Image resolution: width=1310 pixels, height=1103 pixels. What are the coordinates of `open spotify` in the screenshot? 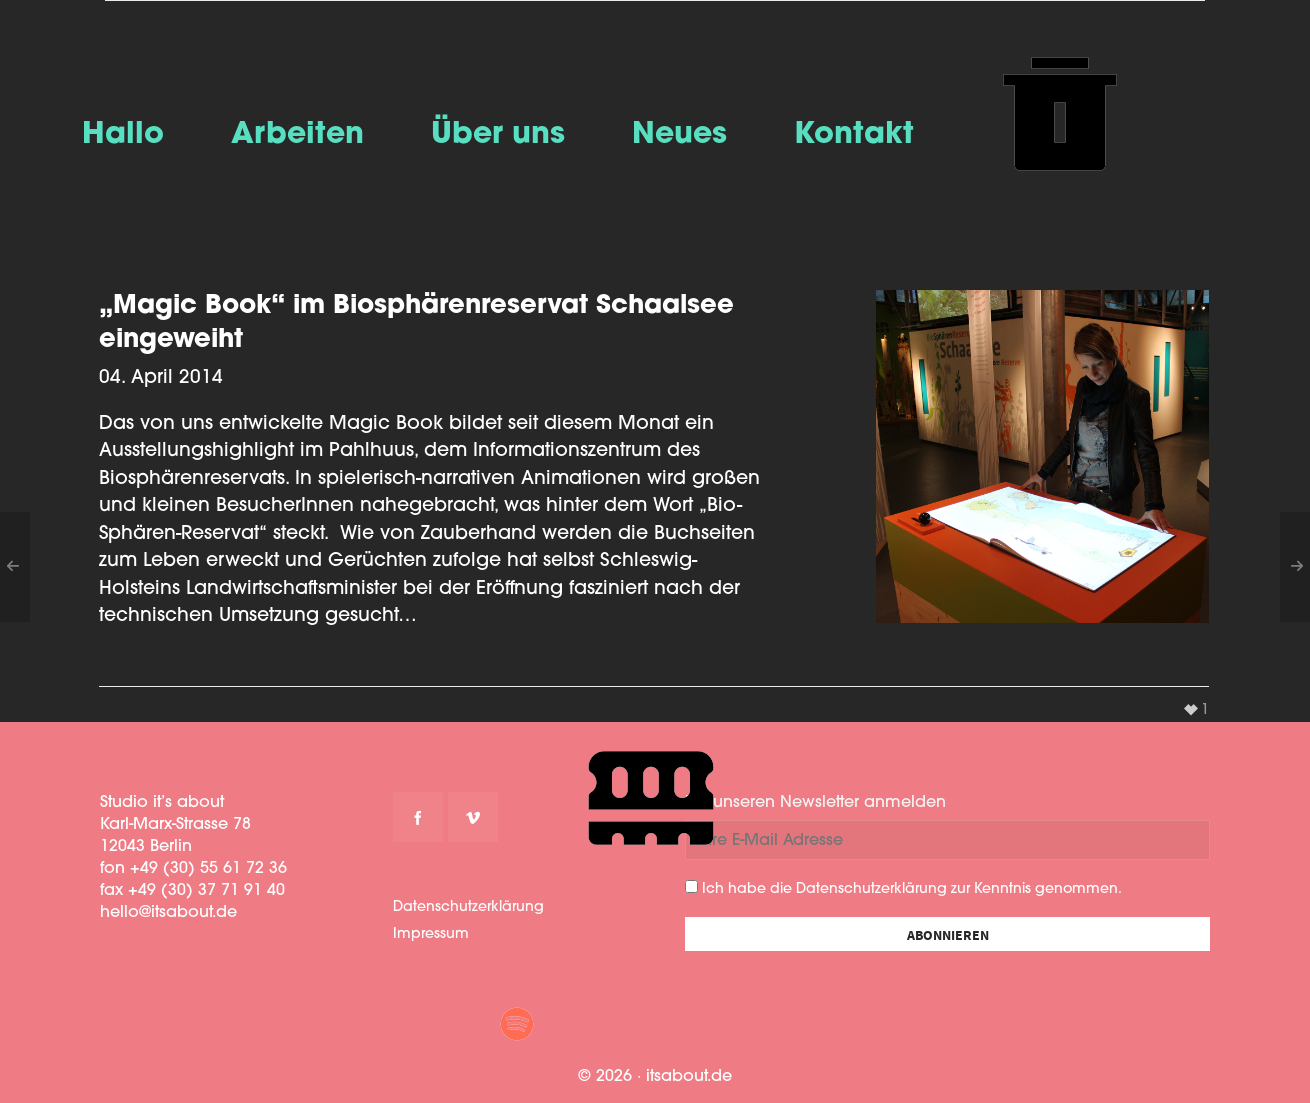 It's located at (517, 1024).